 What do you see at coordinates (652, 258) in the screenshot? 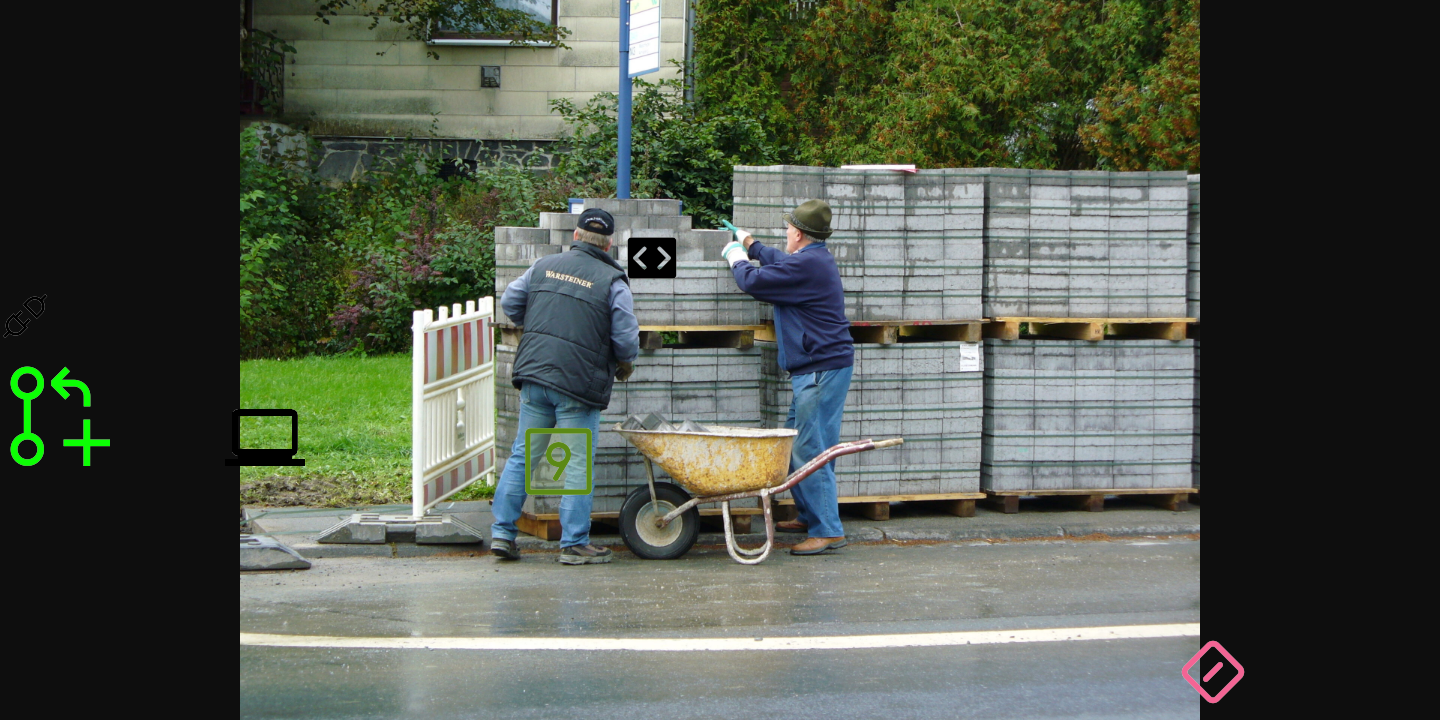
I see `view or edit source code` at bounding box center [652, 258].